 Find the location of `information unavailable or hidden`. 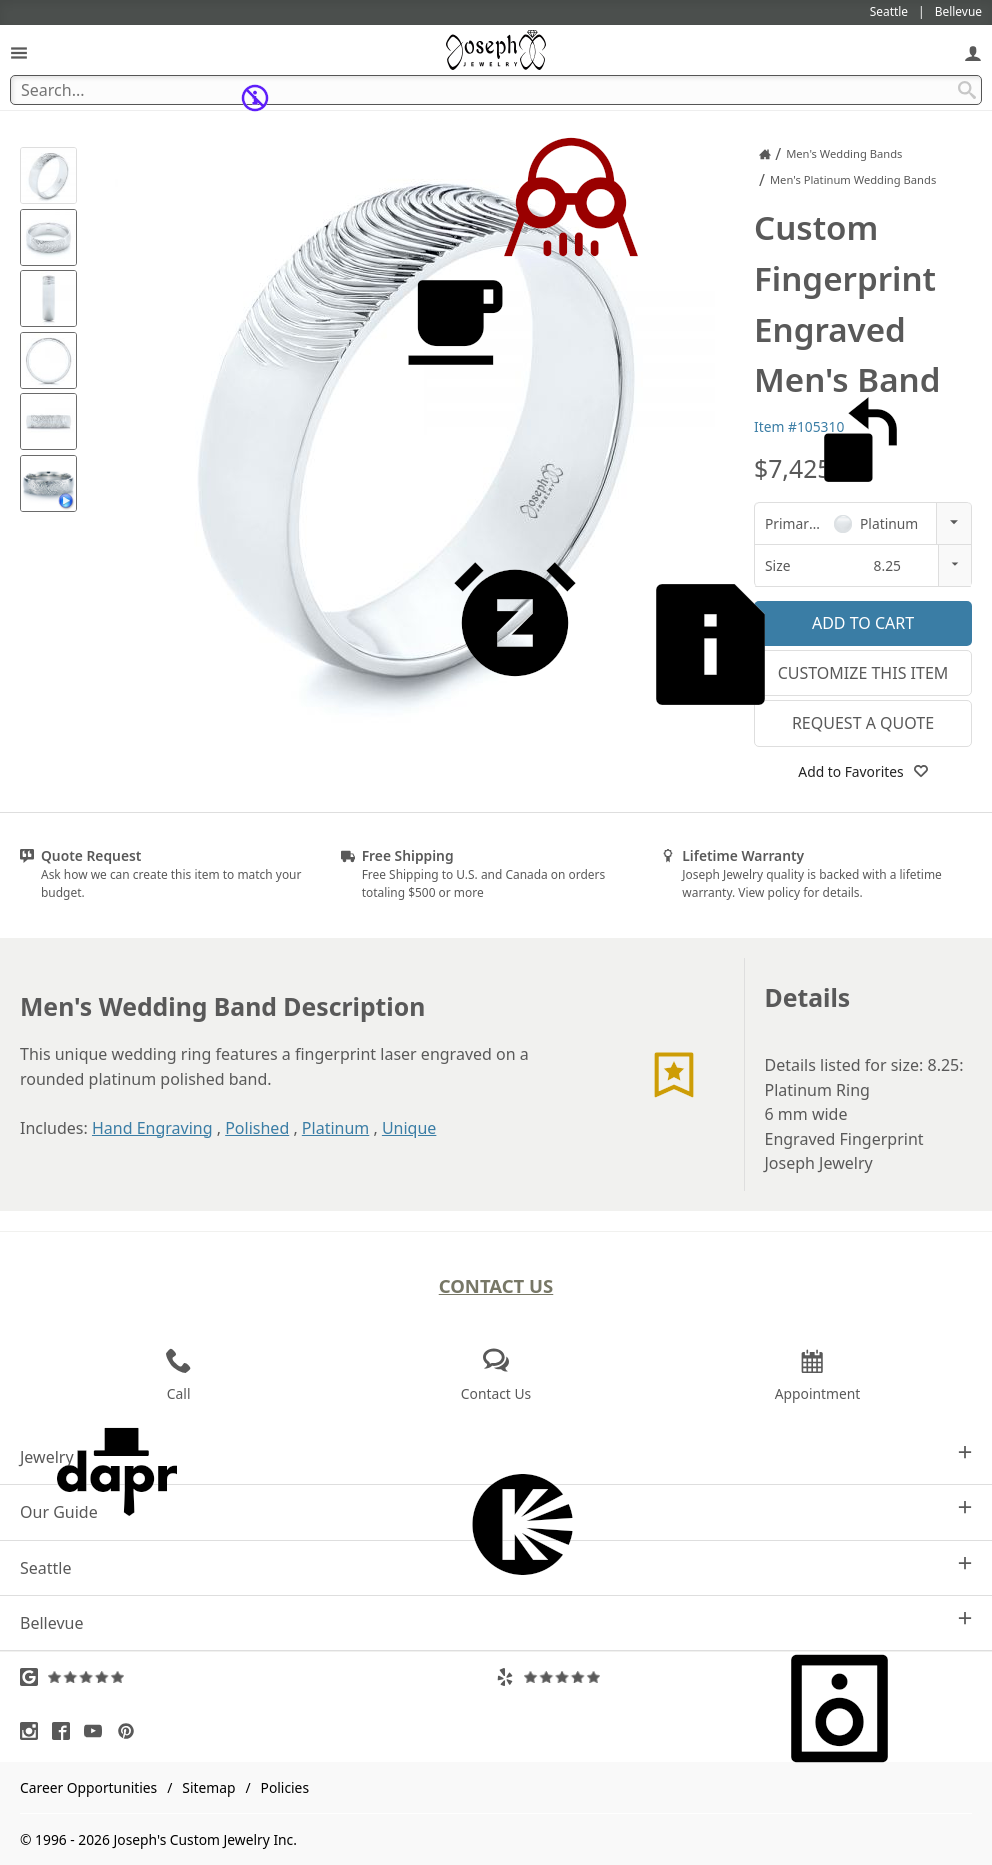

information unavailable or hidden is located at coordinates (255, 98).